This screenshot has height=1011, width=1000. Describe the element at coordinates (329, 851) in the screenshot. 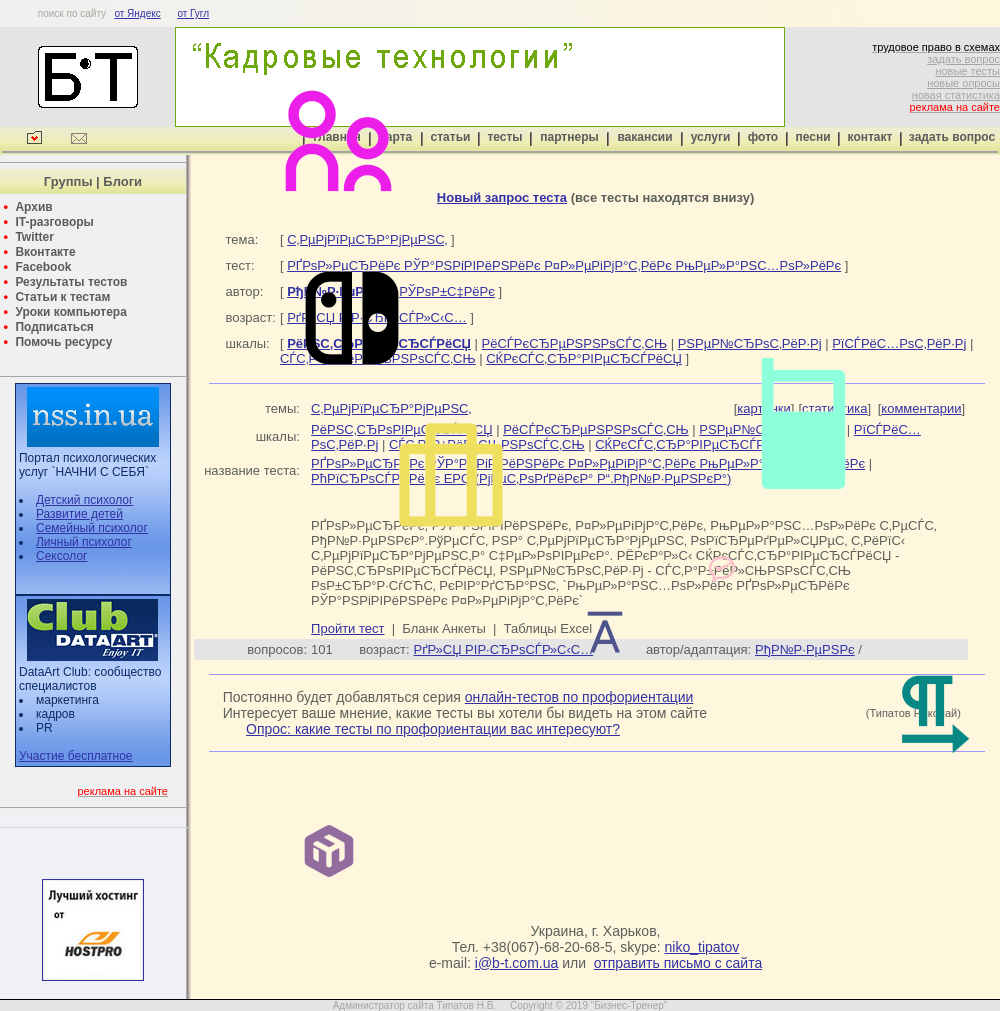

I see `mikrotik brand logo` at that location.